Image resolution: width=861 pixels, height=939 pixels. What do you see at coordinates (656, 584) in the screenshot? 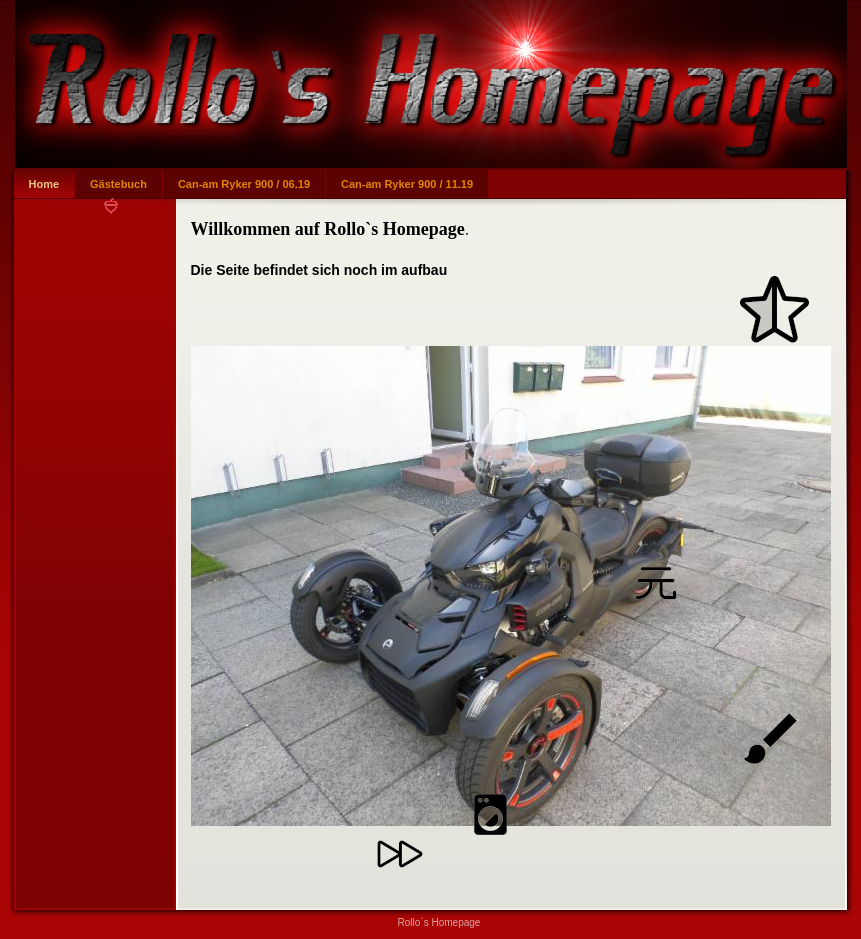
I see `view prices in chinese yuan` at bounding box center [656, 584].